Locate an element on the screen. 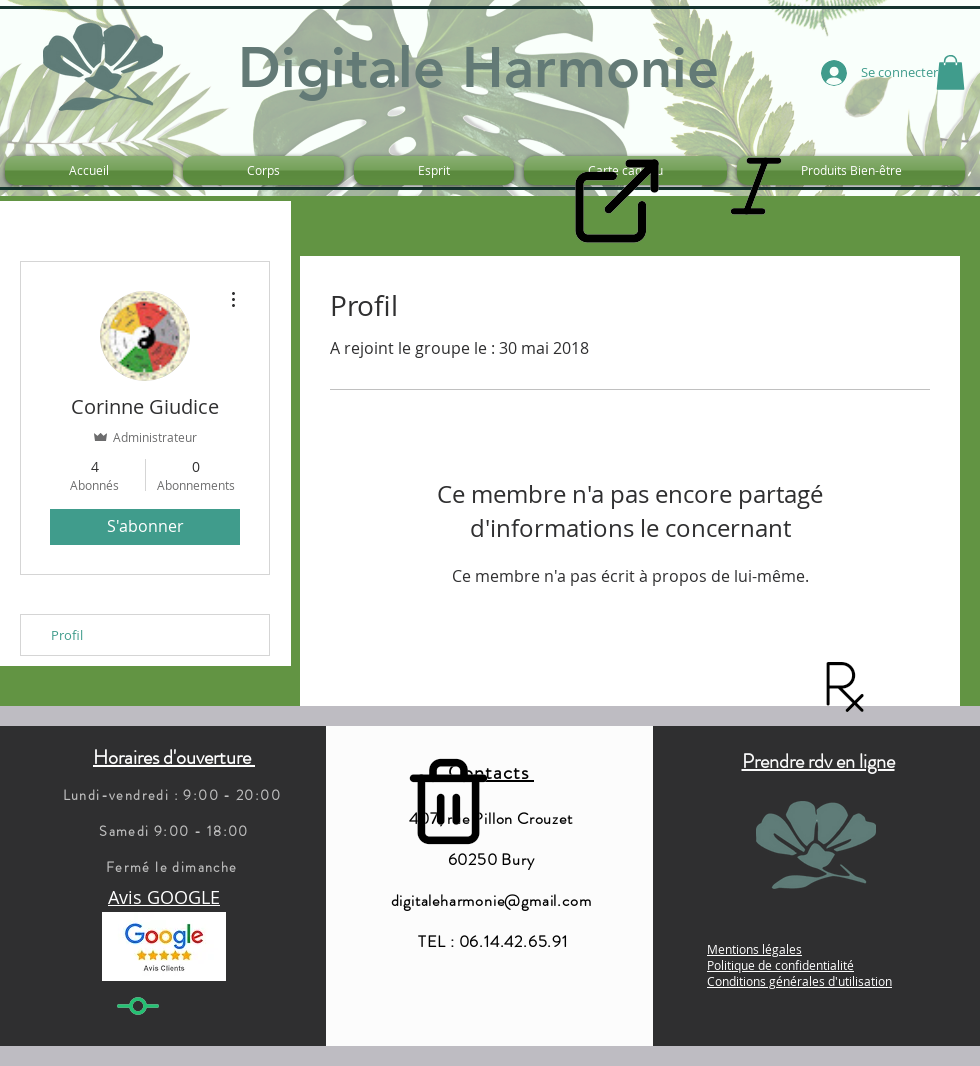 The height and width of the screenshot is (1066, 980). apply italic formatting to selected text is located at coordinates (756, 186).